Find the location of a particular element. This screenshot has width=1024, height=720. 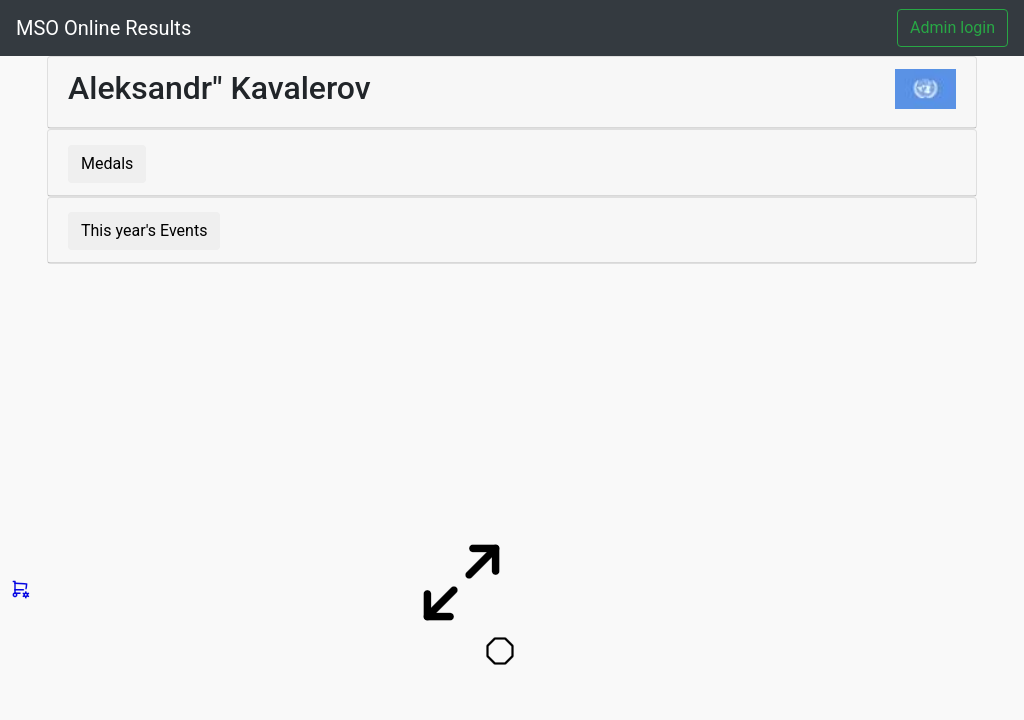

access shopping cart settings is located at coordinates (20, 589).